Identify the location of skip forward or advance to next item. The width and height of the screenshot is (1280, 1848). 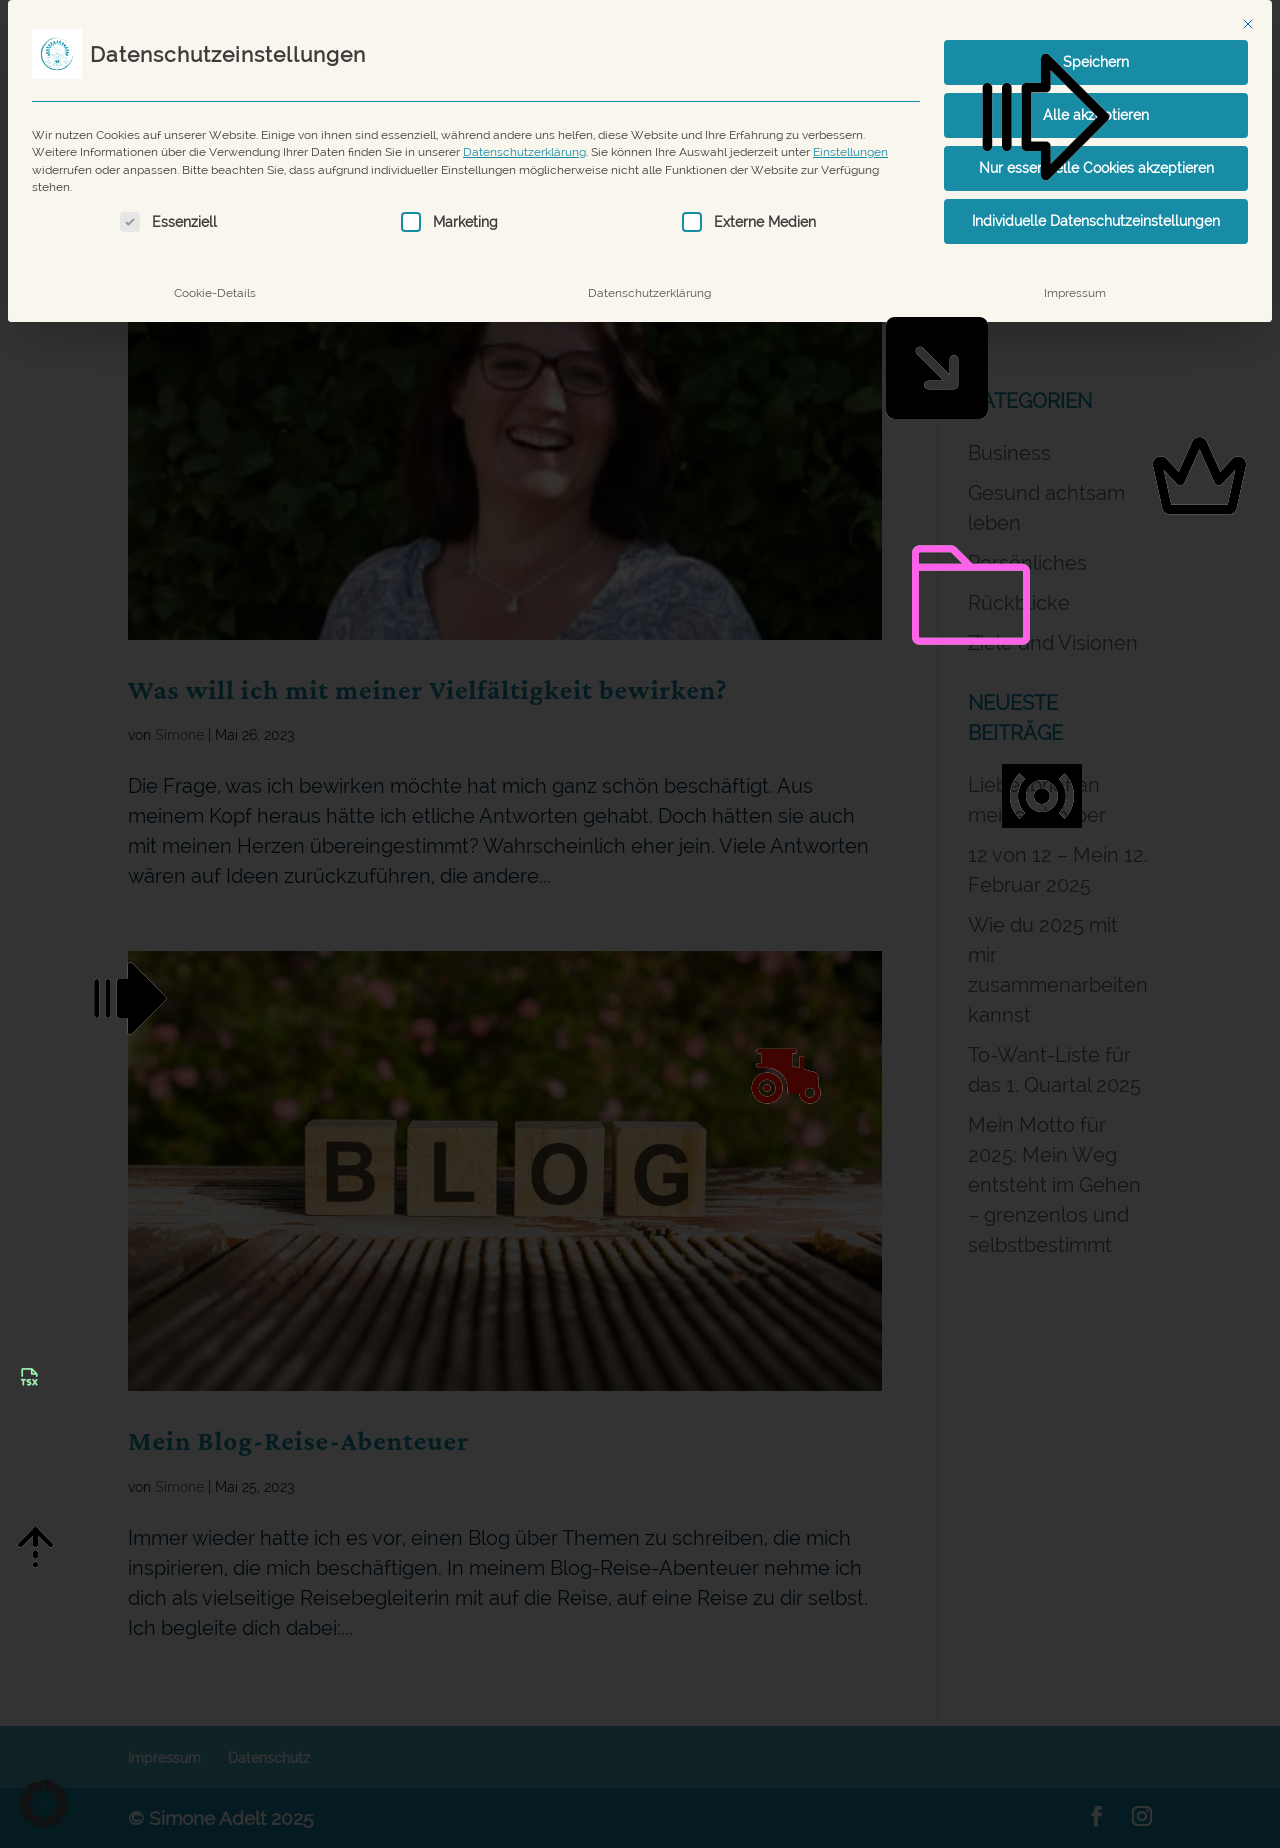
(1041, 117).